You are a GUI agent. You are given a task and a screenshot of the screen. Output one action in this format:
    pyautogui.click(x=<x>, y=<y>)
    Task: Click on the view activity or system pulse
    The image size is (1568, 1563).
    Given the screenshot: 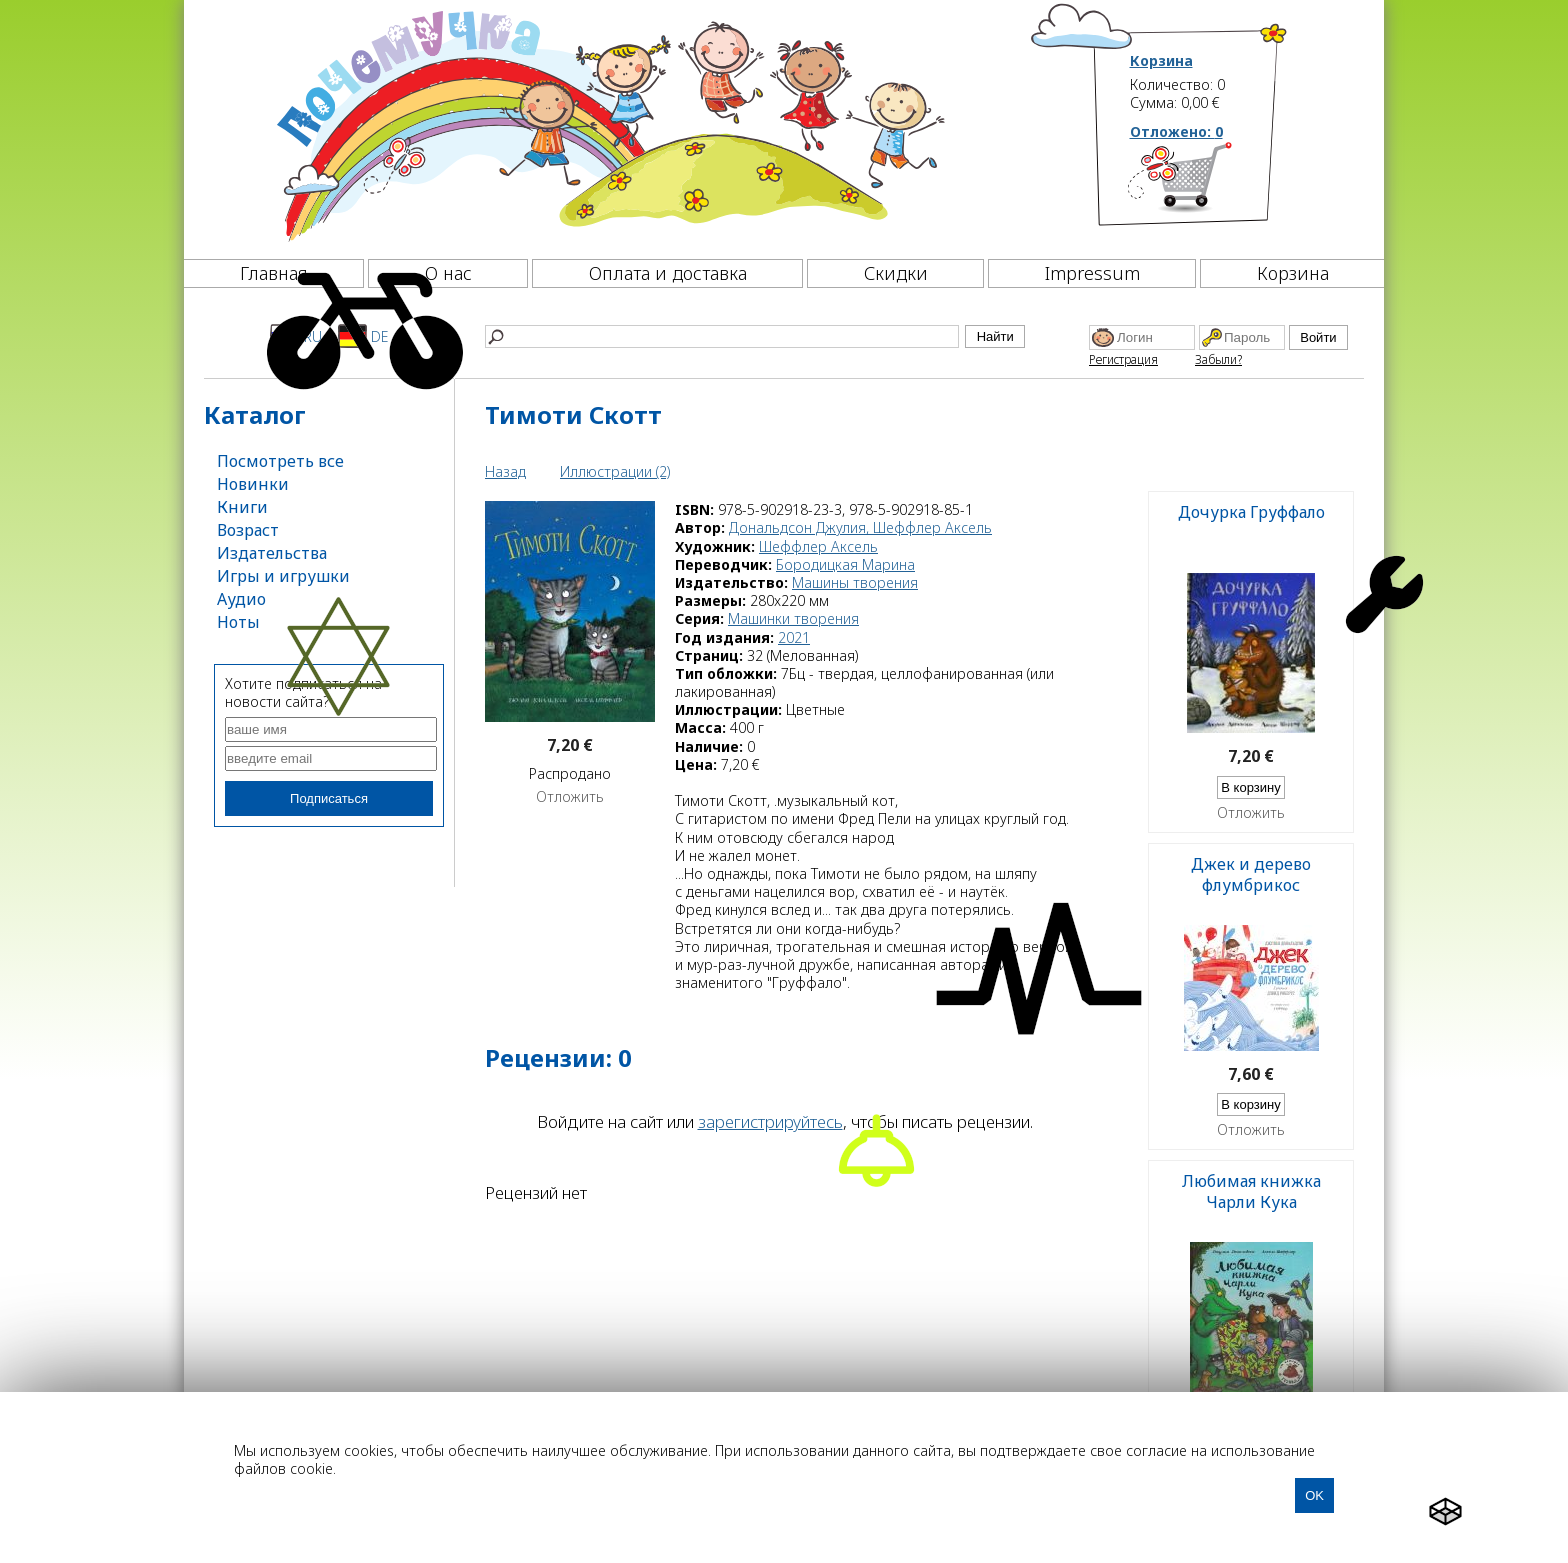 What is the action you would take?
    pyautogui.click(x=1039, y=976)
    